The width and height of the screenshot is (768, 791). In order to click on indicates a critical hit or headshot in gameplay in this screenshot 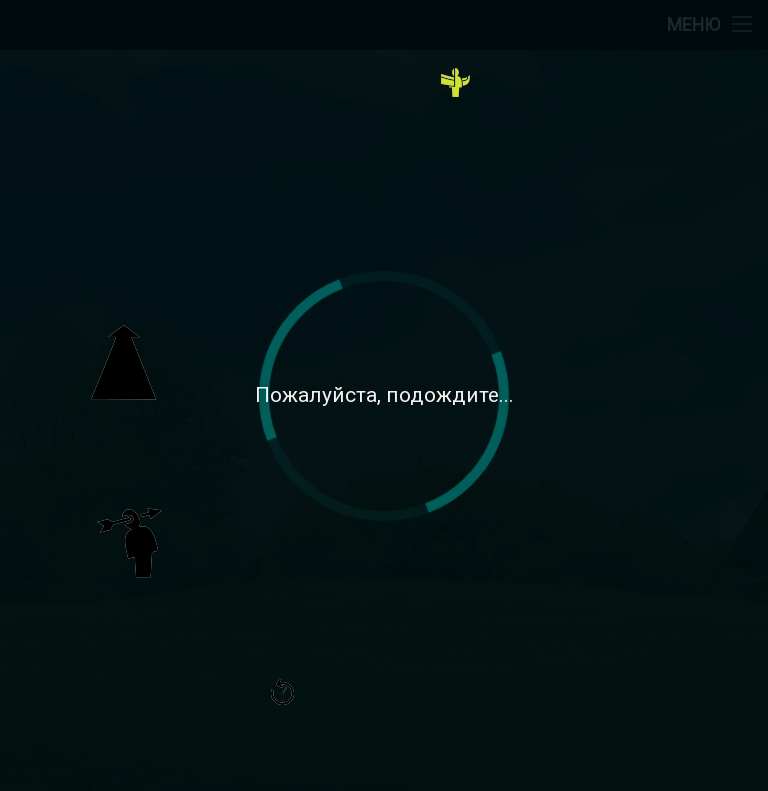, I will do `click(132, 543)`.